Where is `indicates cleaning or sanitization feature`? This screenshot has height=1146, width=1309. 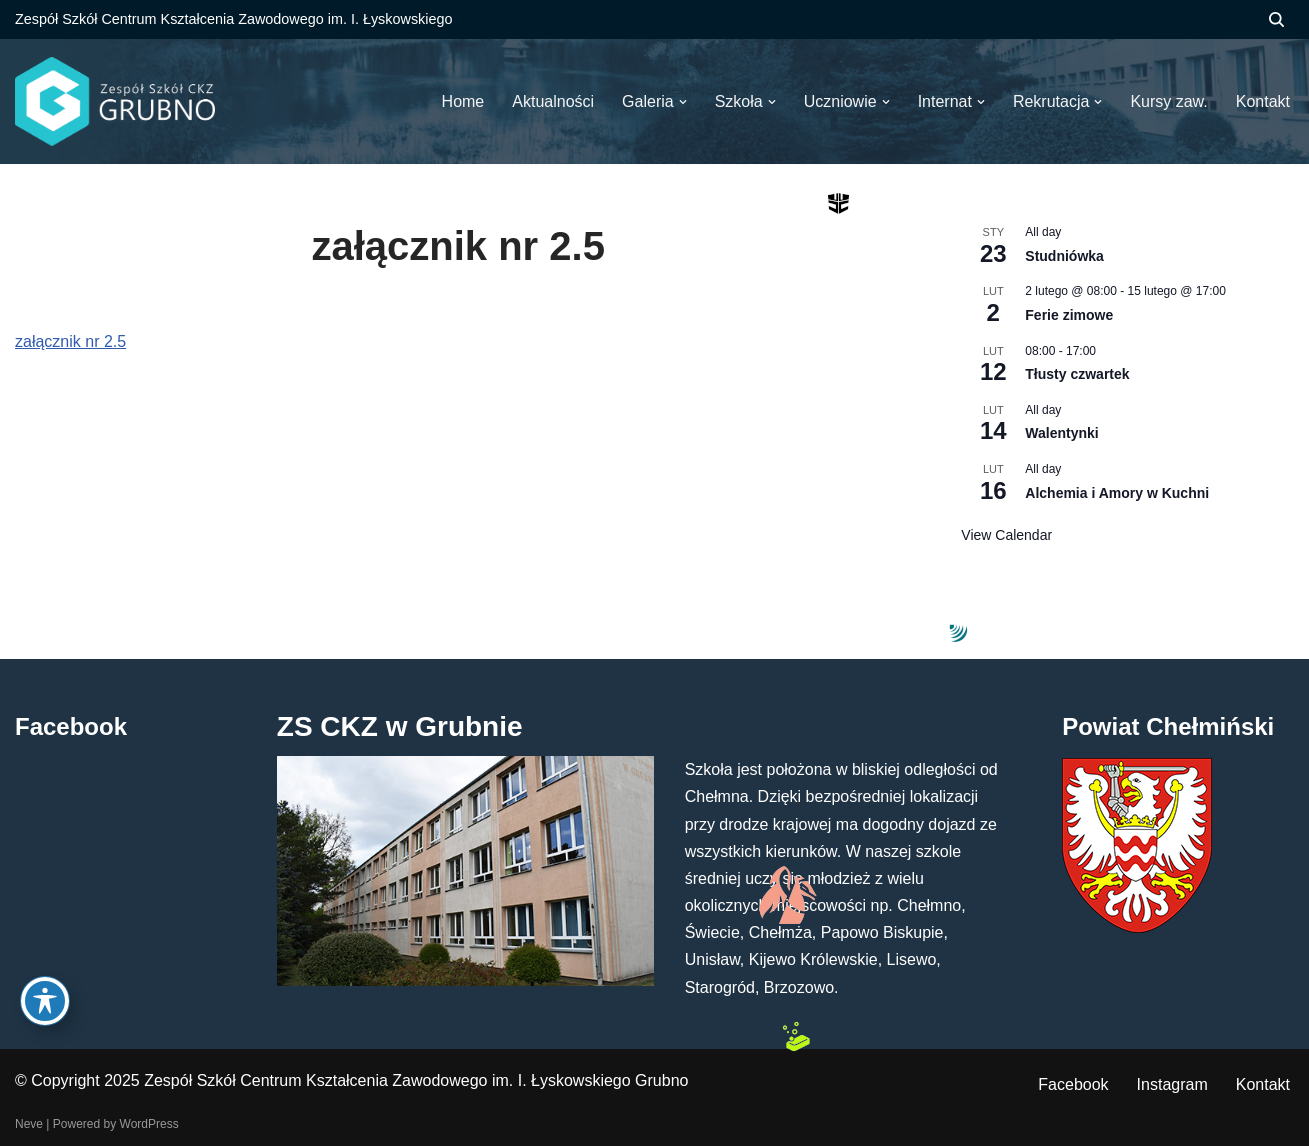 indicates cleaning or sanitization feature is located at coordinates (797, 1037).